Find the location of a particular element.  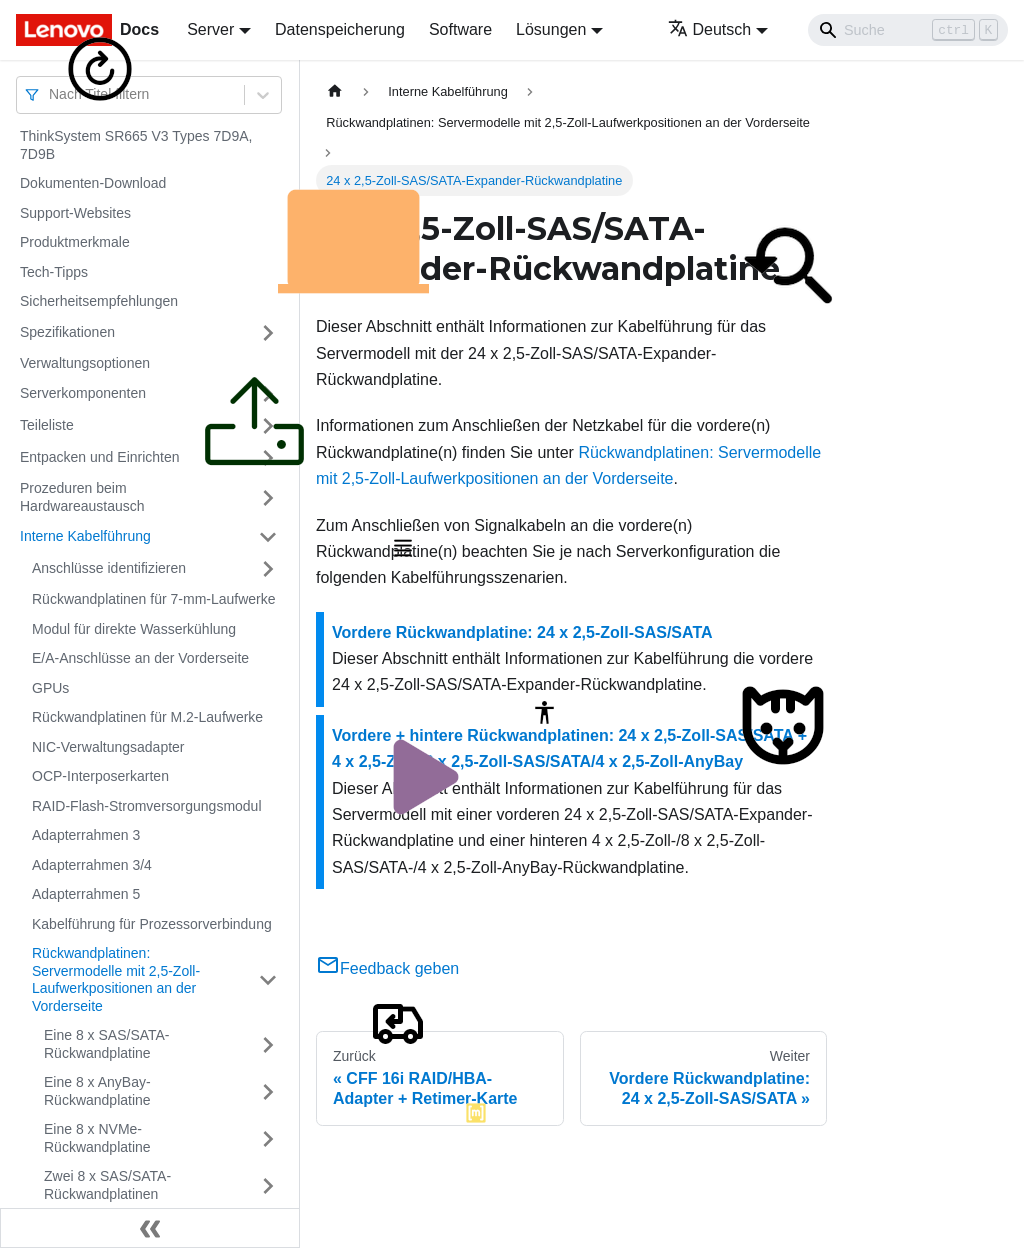

refresh or reload content is located at coordinates (100, 69).